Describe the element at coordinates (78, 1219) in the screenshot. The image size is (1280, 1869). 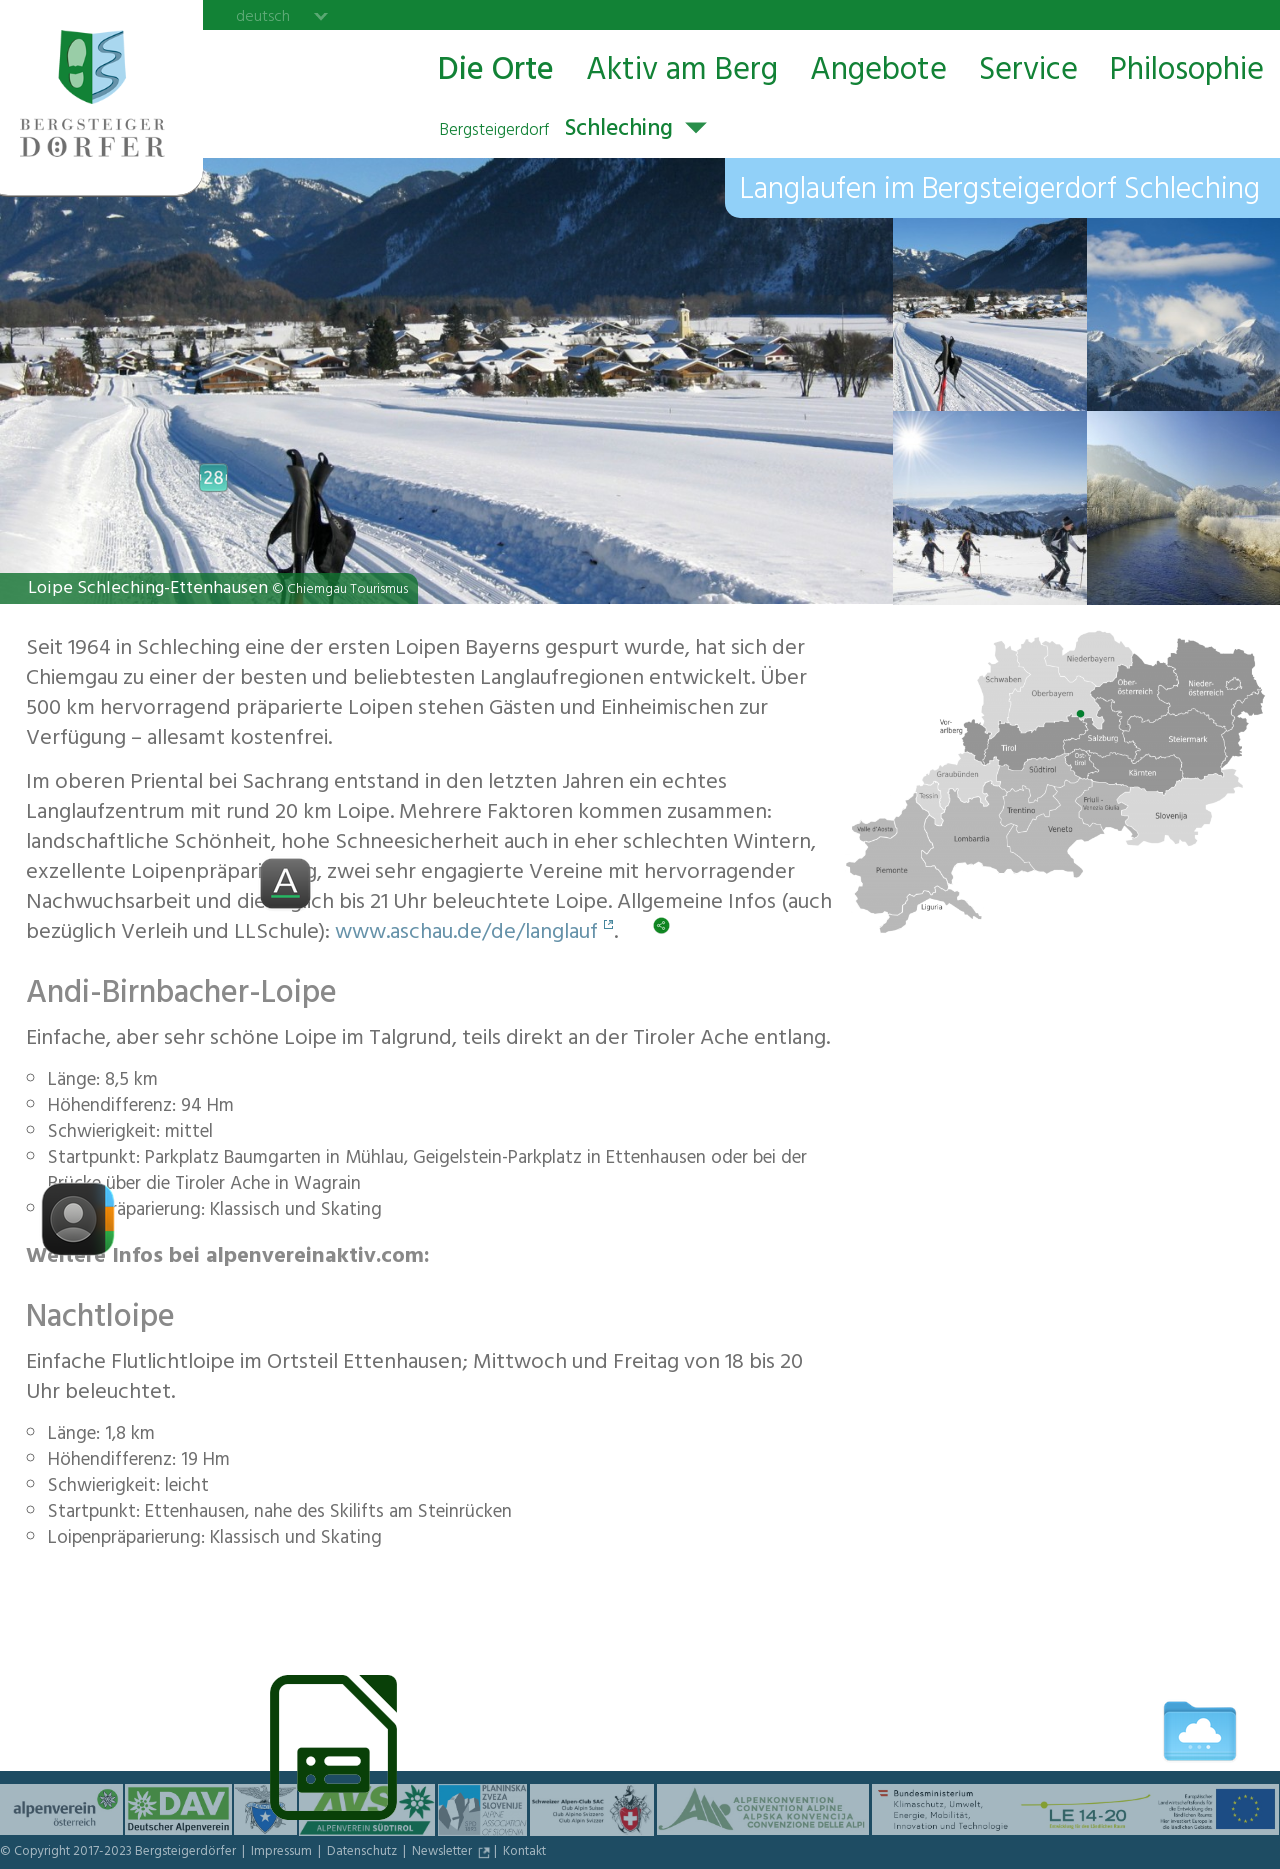
I see `open the contacts app` at that location.